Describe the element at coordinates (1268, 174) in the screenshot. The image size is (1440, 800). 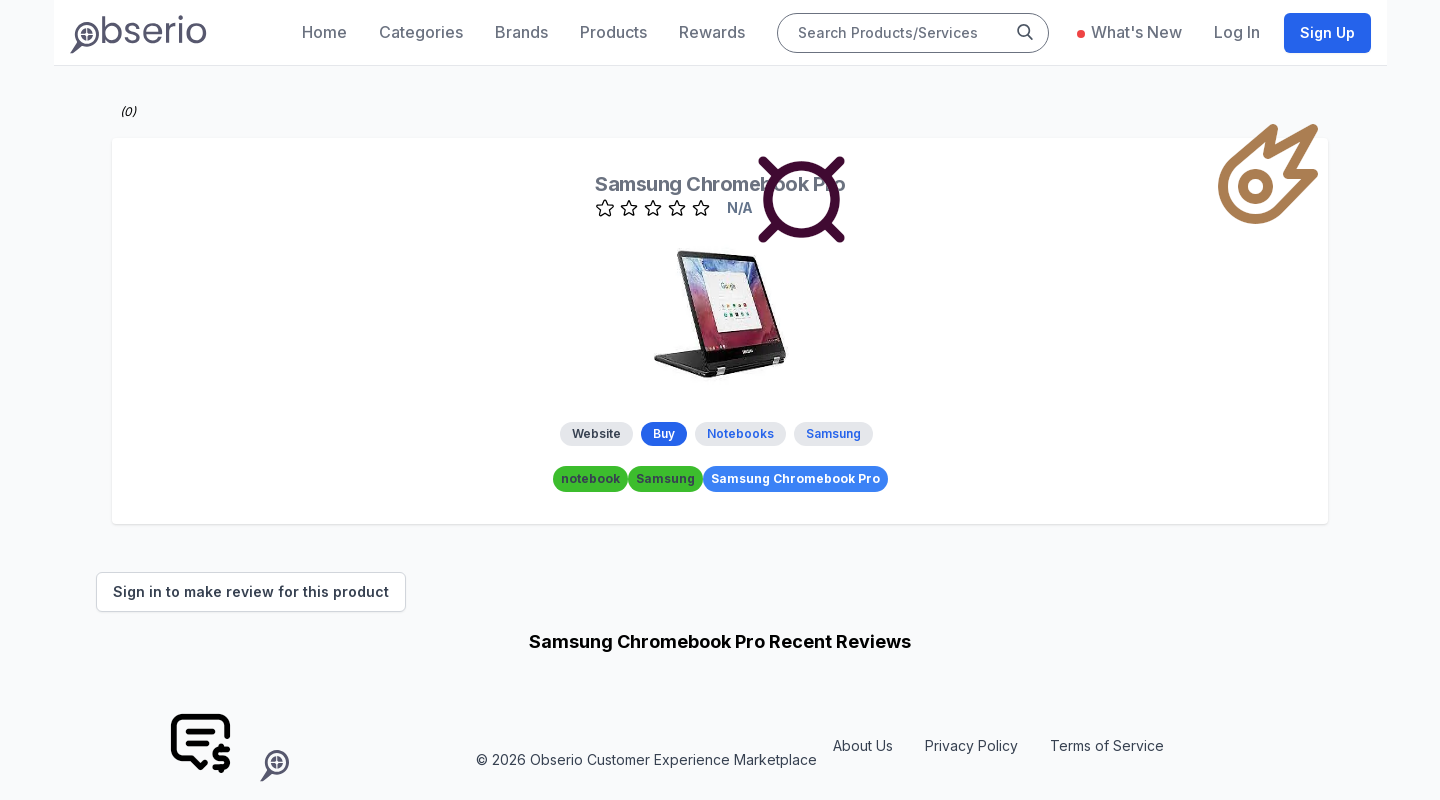
I see `indicates a trending or viral item` at that location.